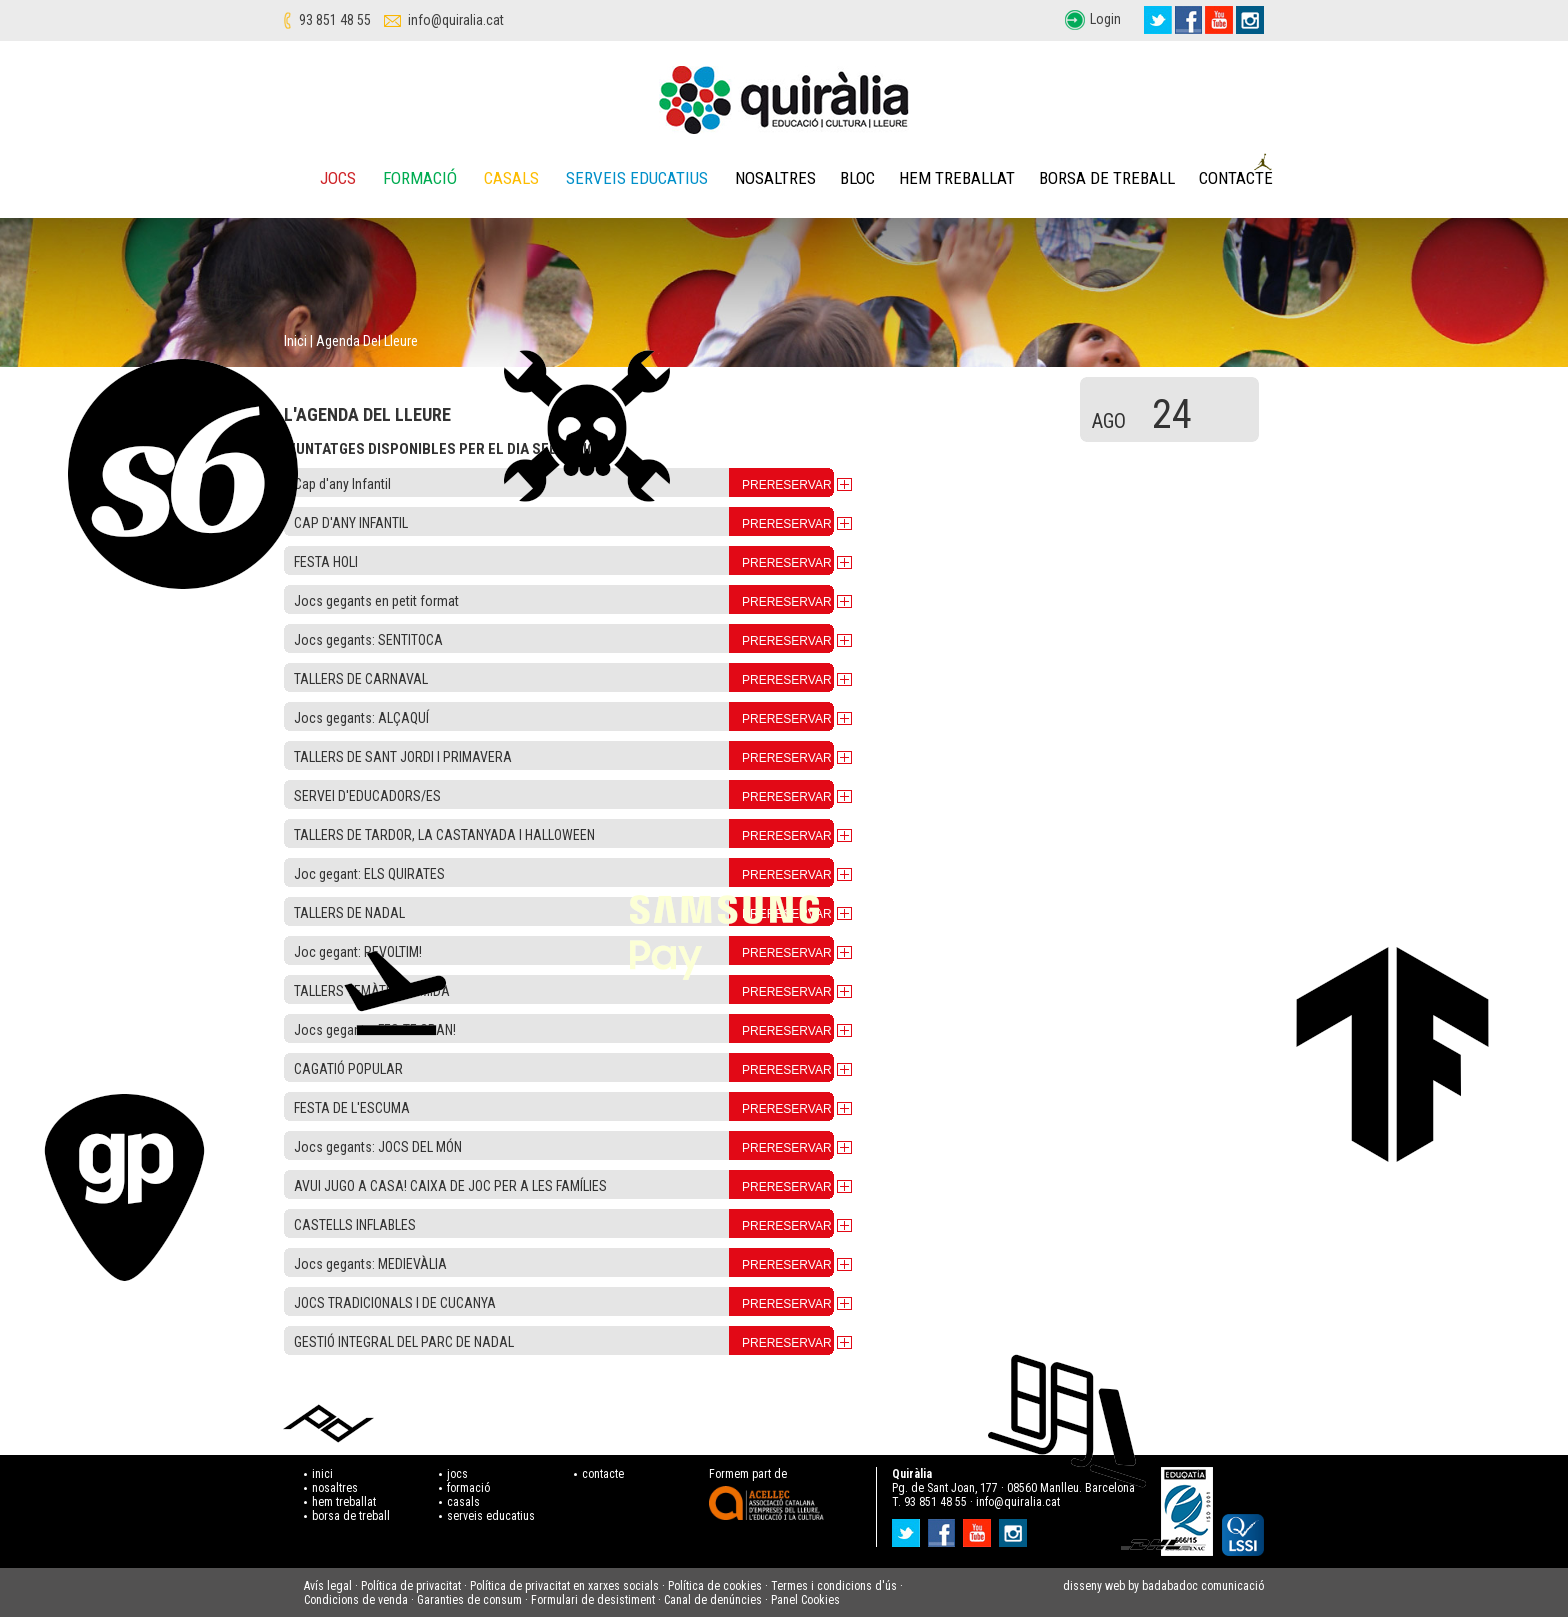 This screenshot has width=1568, height=1617. I want to click on pay with samsung pay, so click(724, 937).